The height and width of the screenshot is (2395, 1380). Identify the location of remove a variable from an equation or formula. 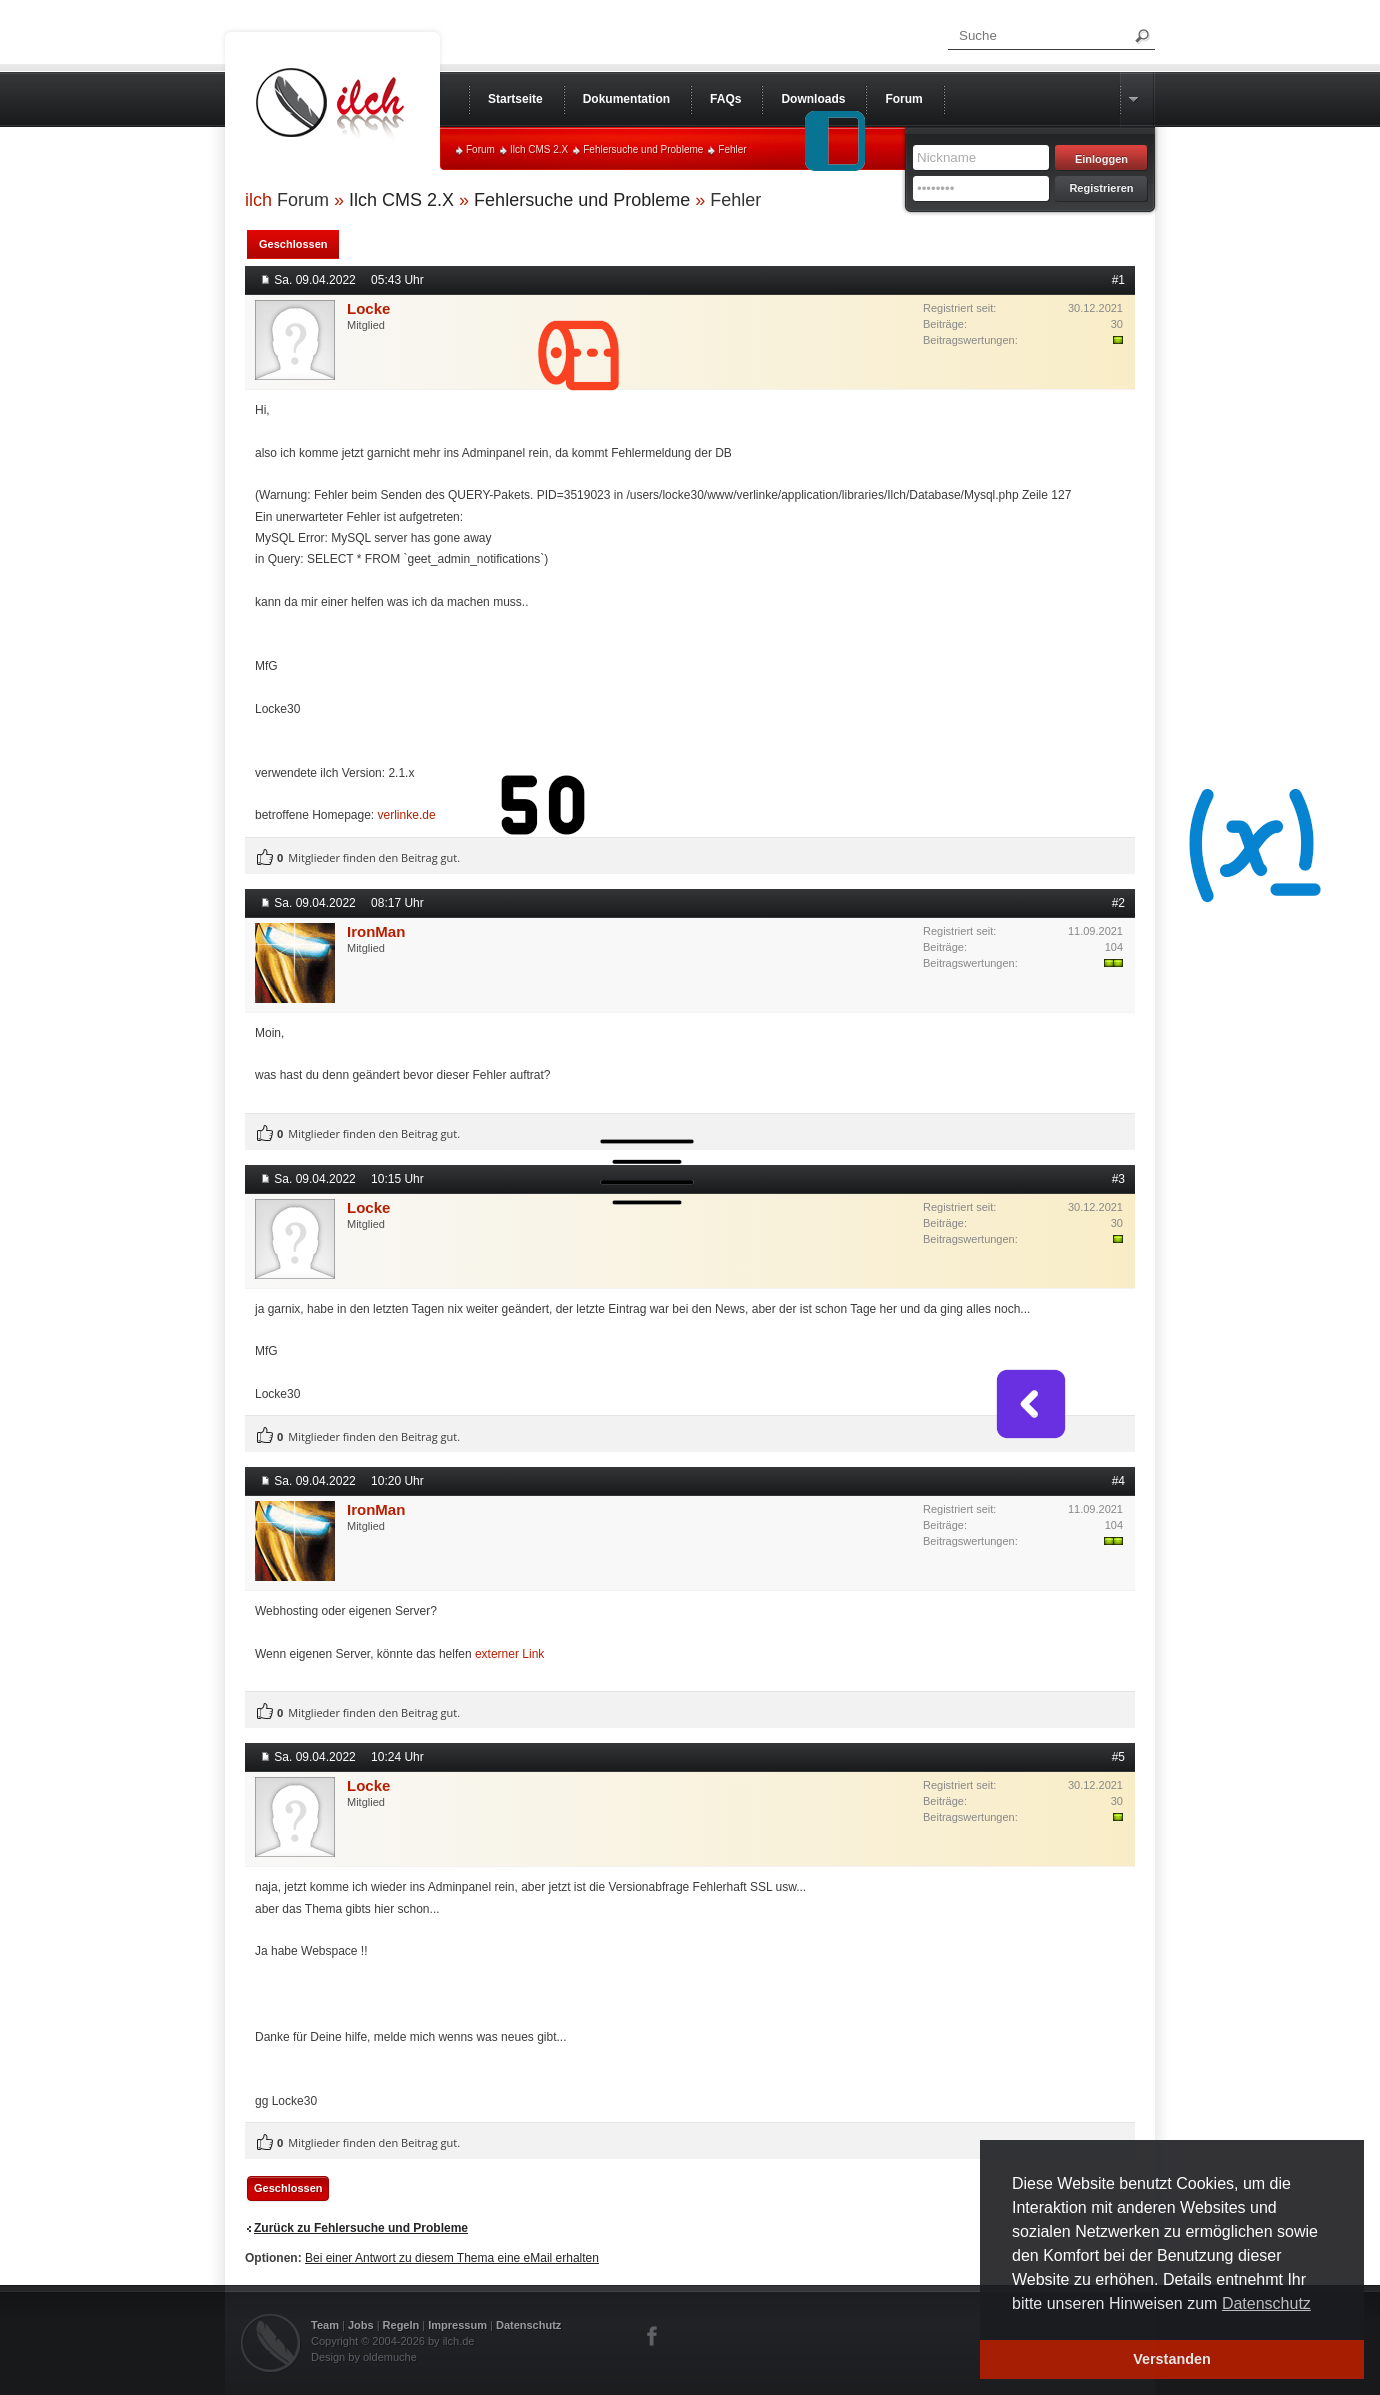
(1251, 845).